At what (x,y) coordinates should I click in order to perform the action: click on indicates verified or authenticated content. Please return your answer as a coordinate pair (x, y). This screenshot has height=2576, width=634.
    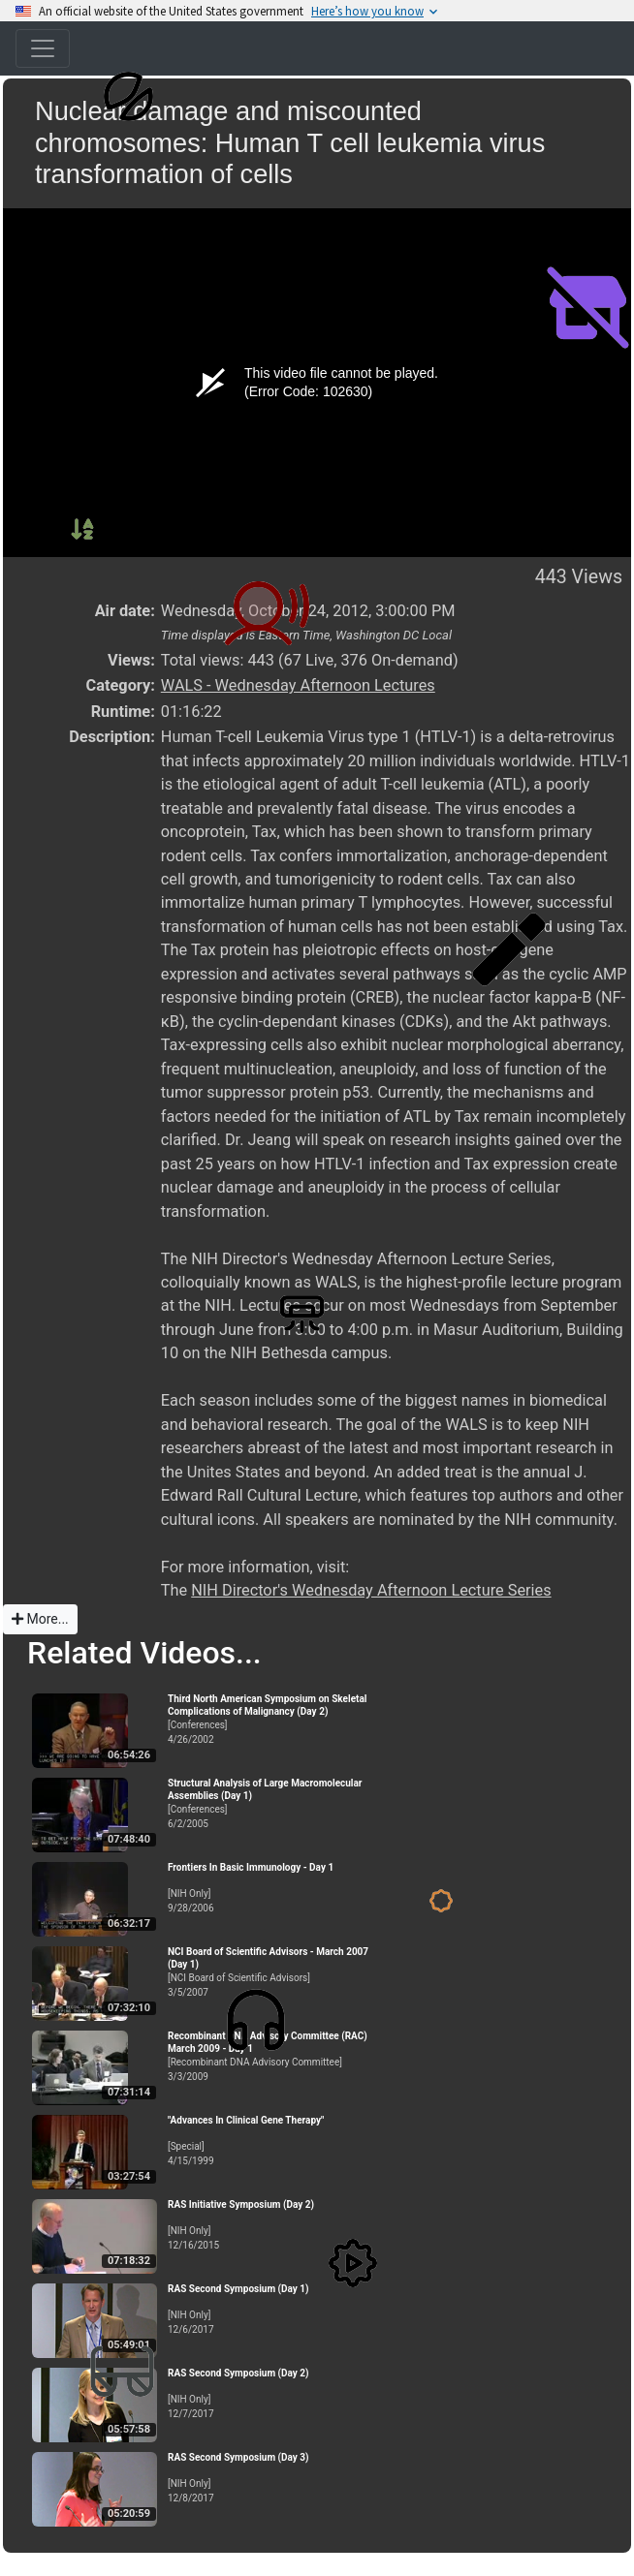
    Looking at the image, I should click on (441, 1901).